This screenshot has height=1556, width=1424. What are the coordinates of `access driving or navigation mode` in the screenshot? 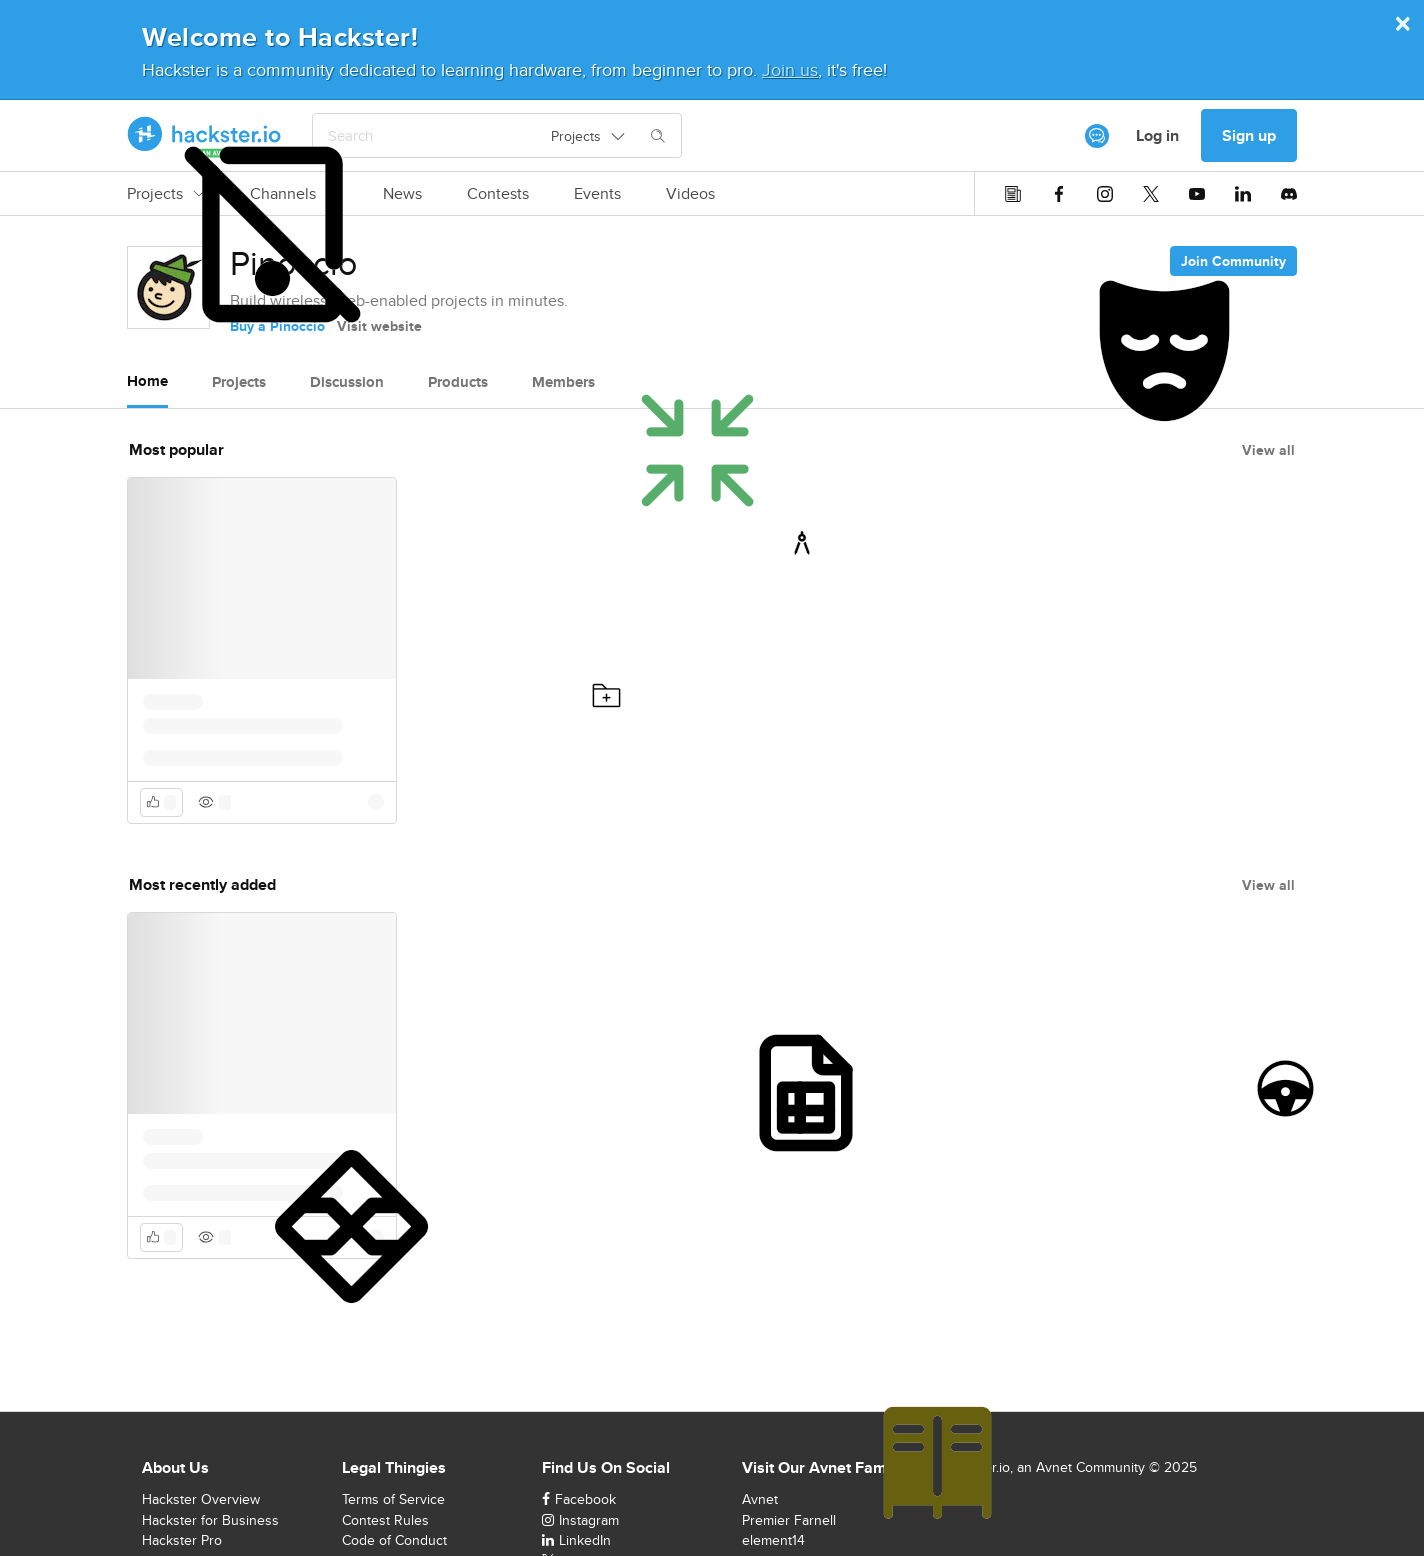 It's located at (1285, 1088).